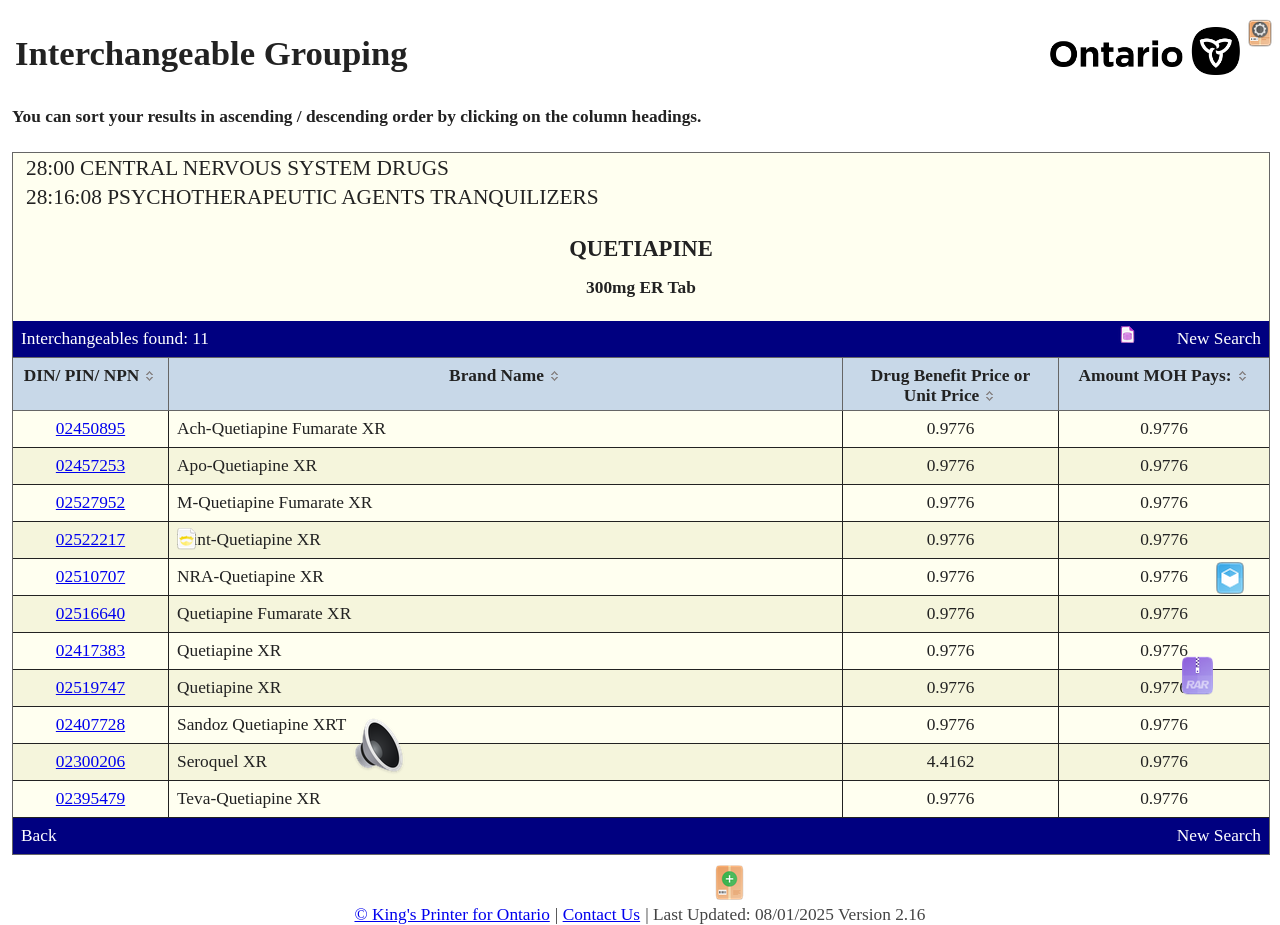 The height and width of the screenshot is (925, 1280). I want to click on nim programming language source file, so click(186, 538).